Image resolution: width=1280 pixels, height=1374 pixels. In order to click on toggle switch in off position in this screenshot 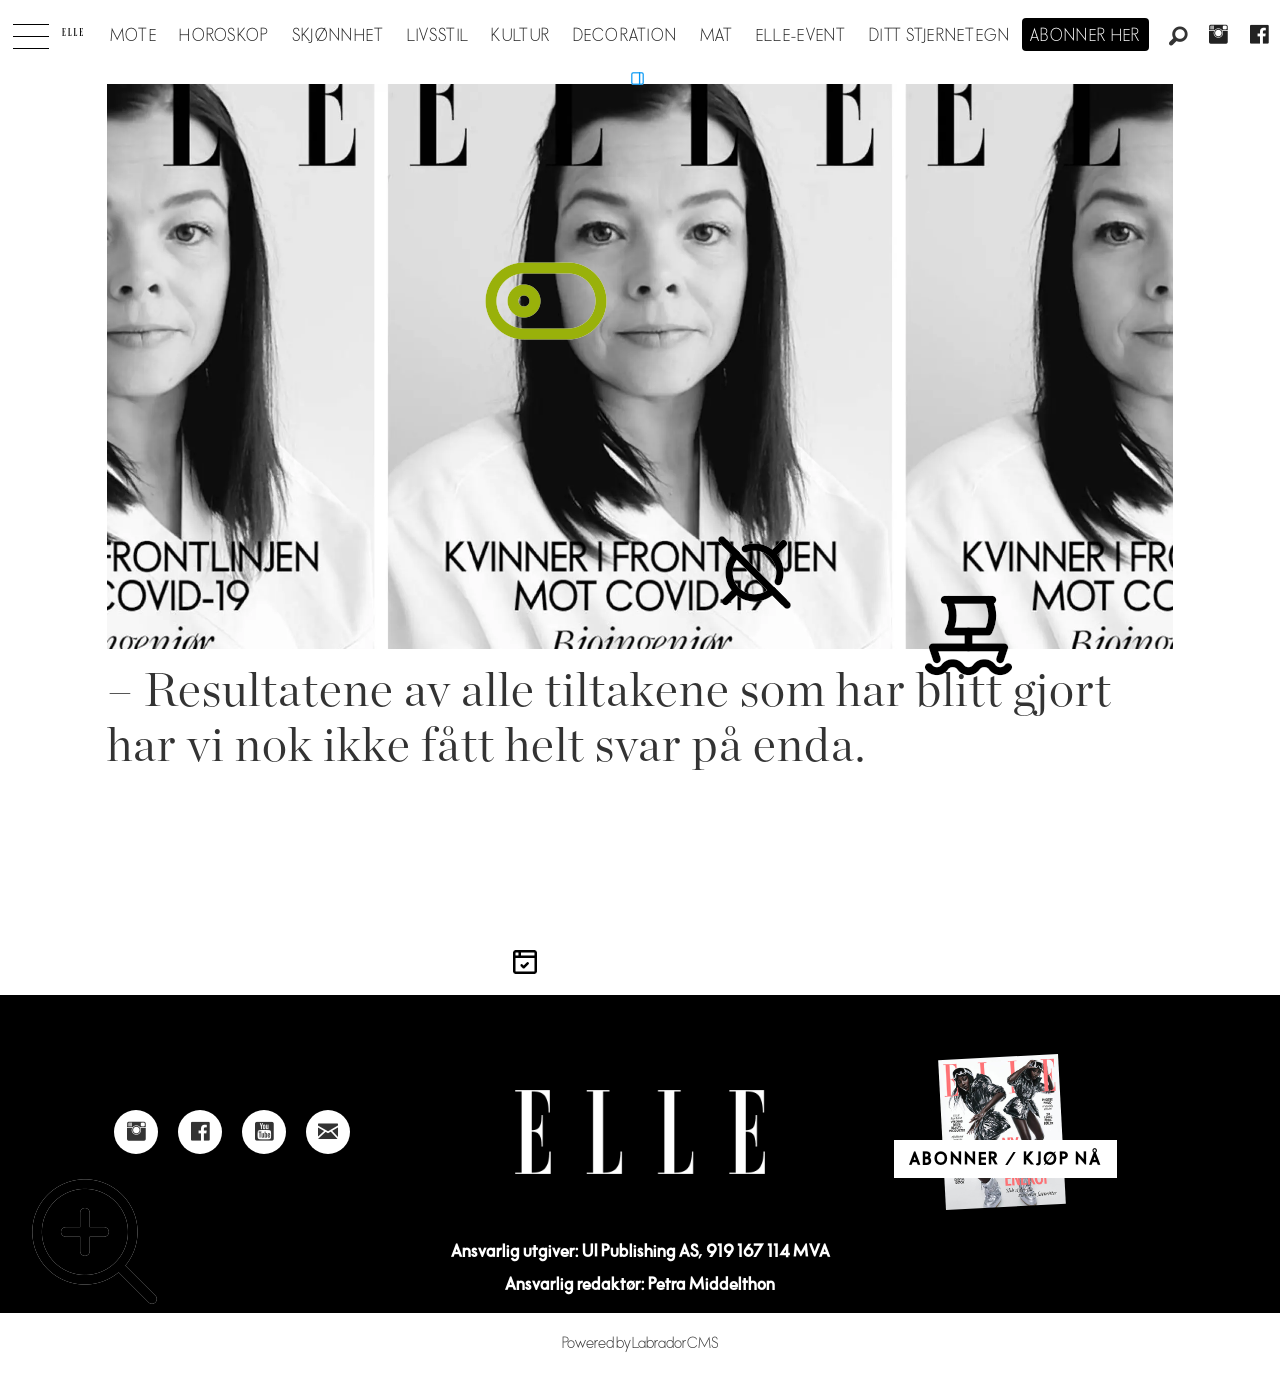, I will do `click(546, 301)`.